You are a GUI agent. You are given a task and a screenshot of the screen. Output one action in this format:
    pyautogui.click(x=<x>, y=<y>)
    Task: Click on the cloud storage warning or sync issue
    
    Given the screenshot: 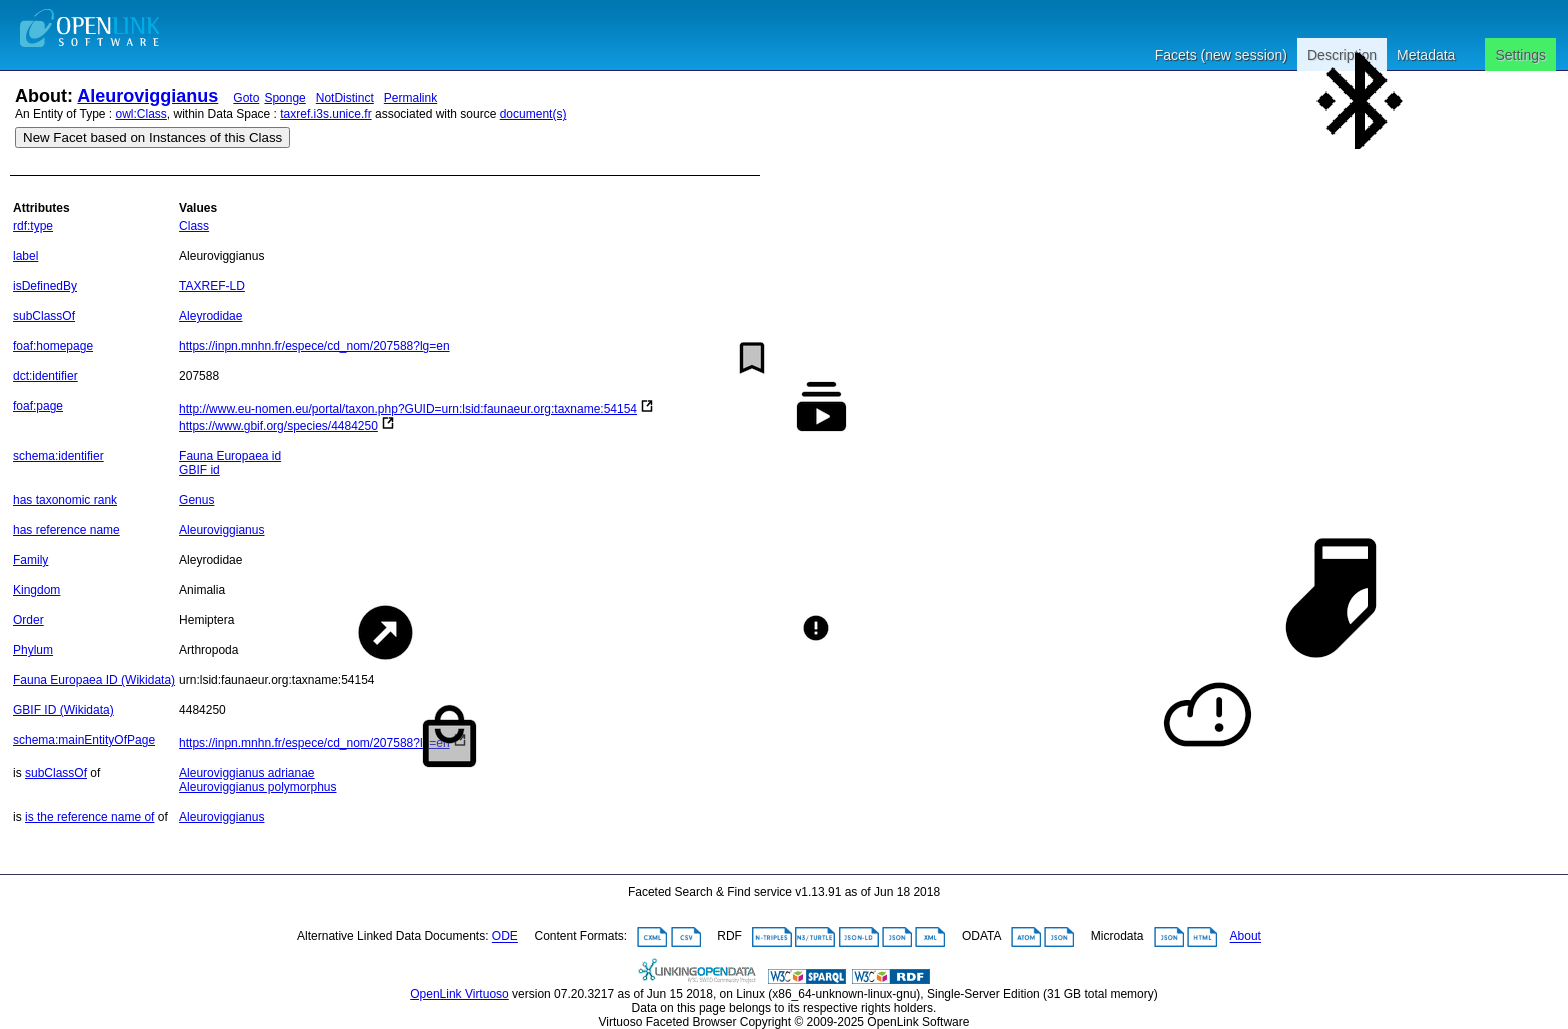 What is the action you would take?
    pyautogui.click(x=1207, y=714)
    